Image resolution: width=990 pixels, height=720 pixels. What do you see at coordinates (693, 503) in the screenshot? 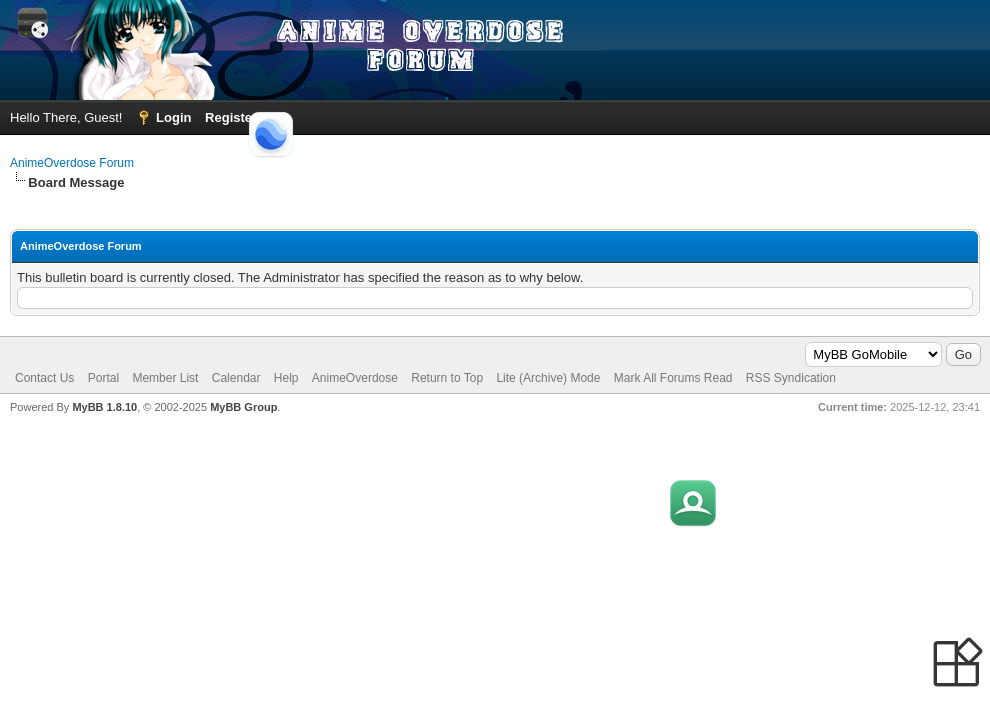
I see `open renderdoc graphics debugging application` at bounding box center [693, 503].